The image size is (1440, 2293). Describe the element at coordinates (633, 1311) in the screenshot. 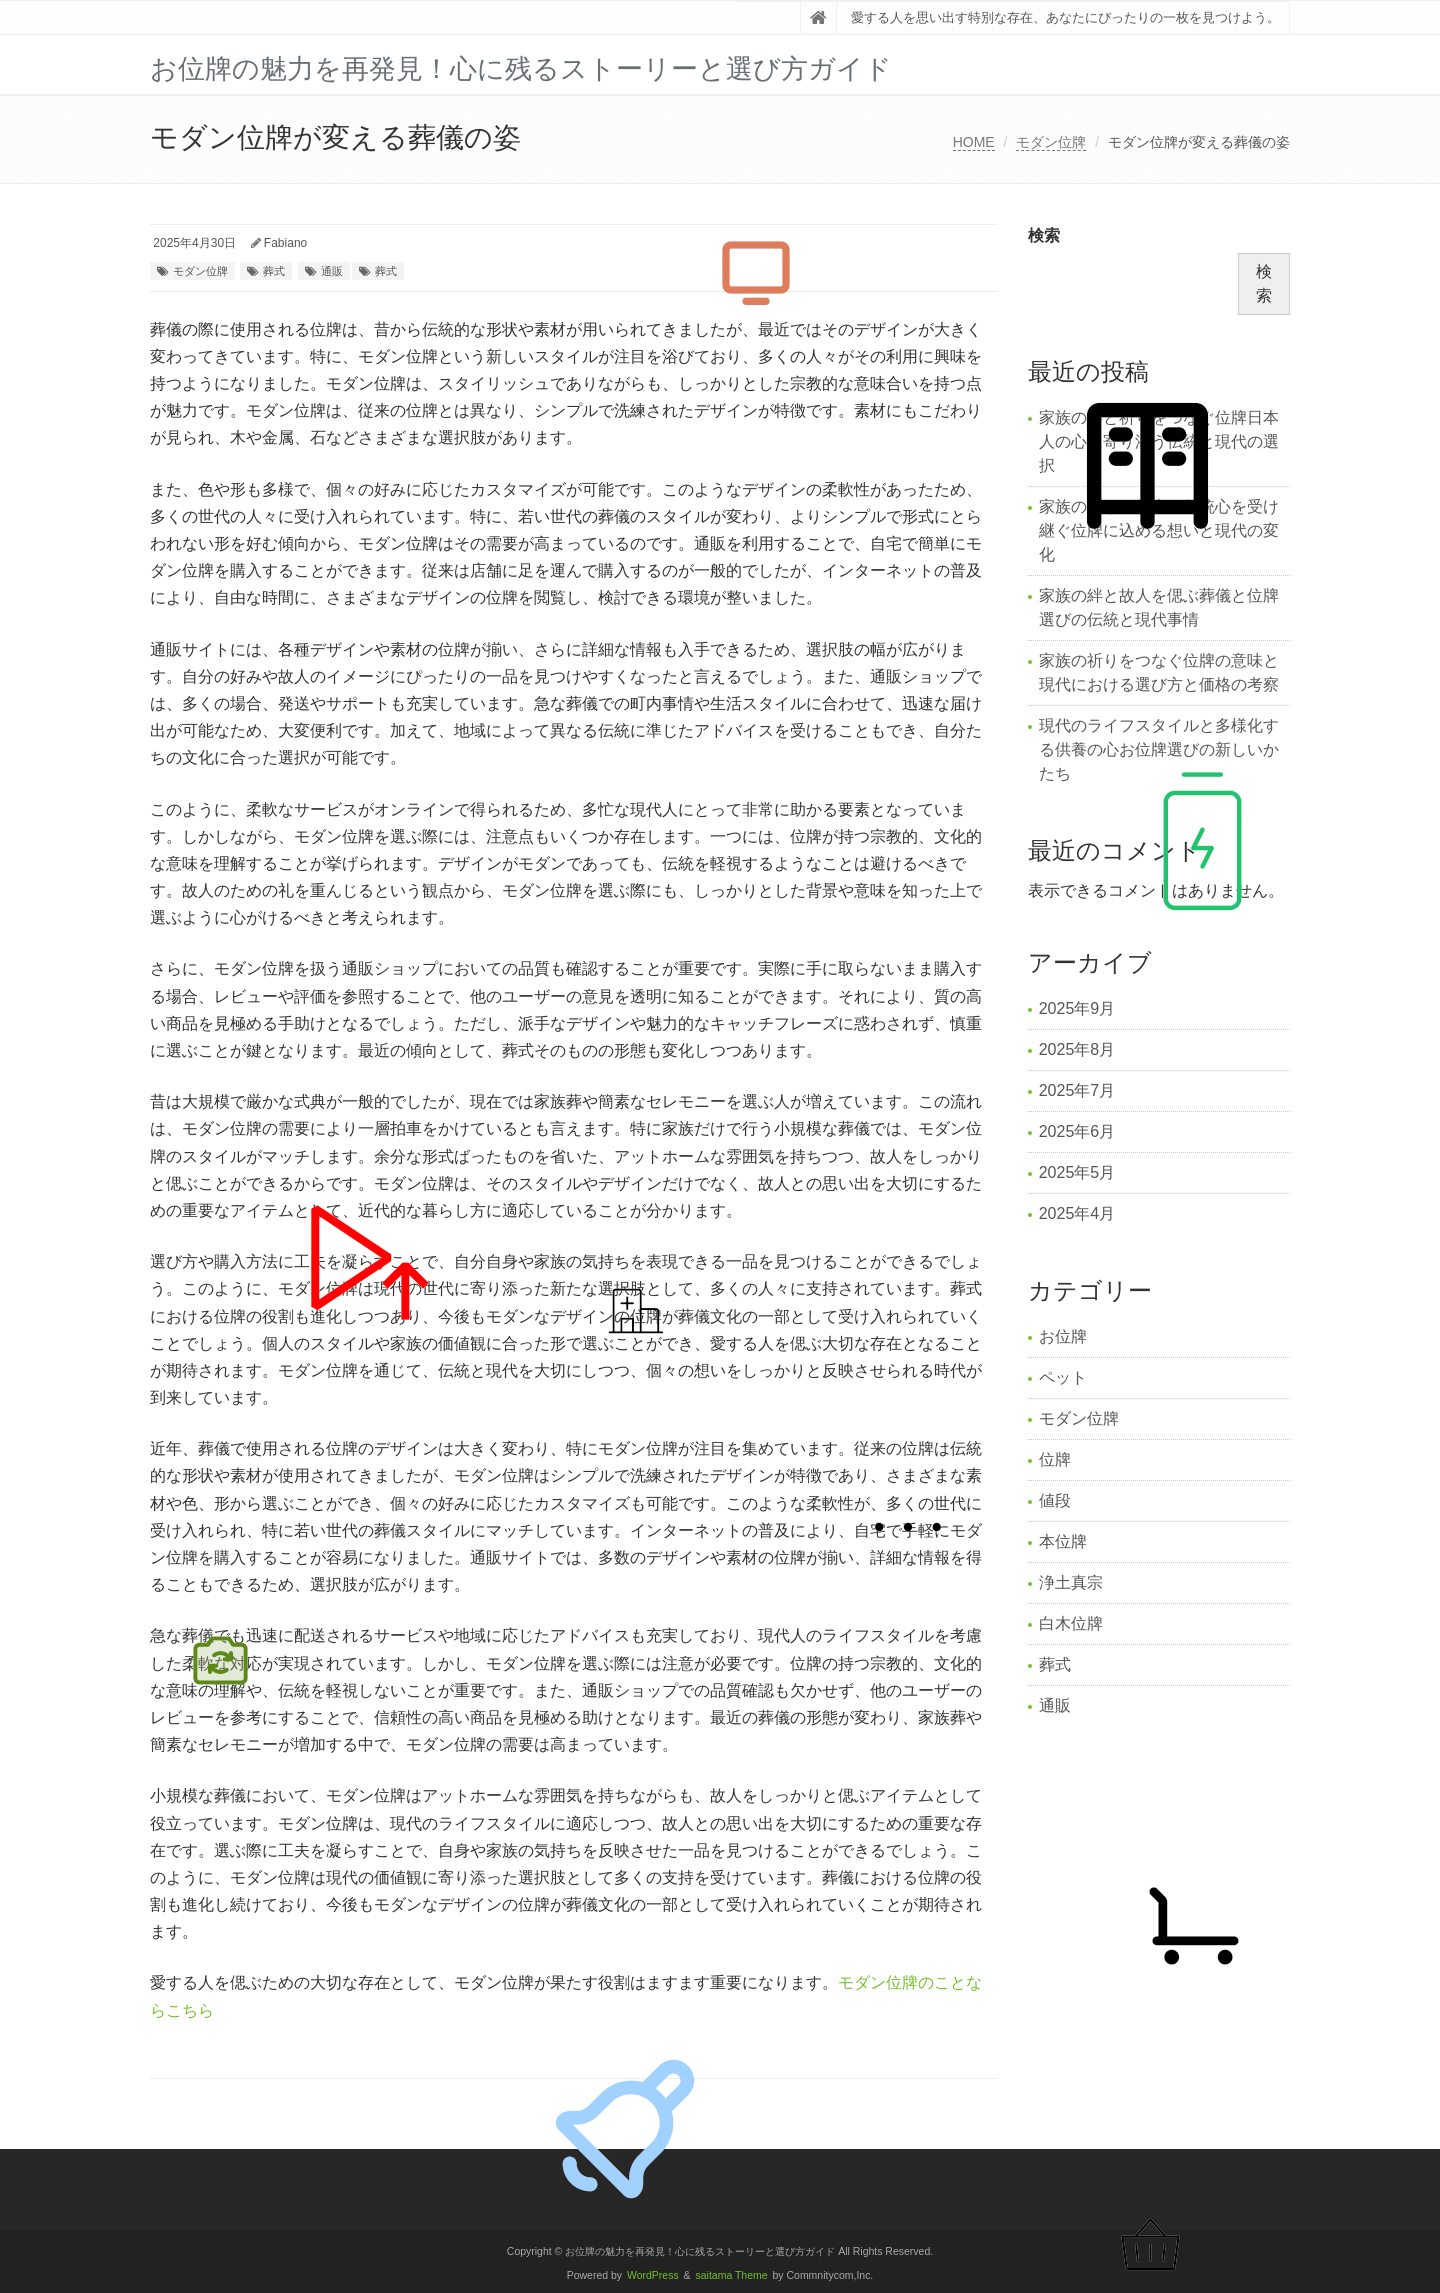

I see `find nearby hospitals or medical facilities` at that location.